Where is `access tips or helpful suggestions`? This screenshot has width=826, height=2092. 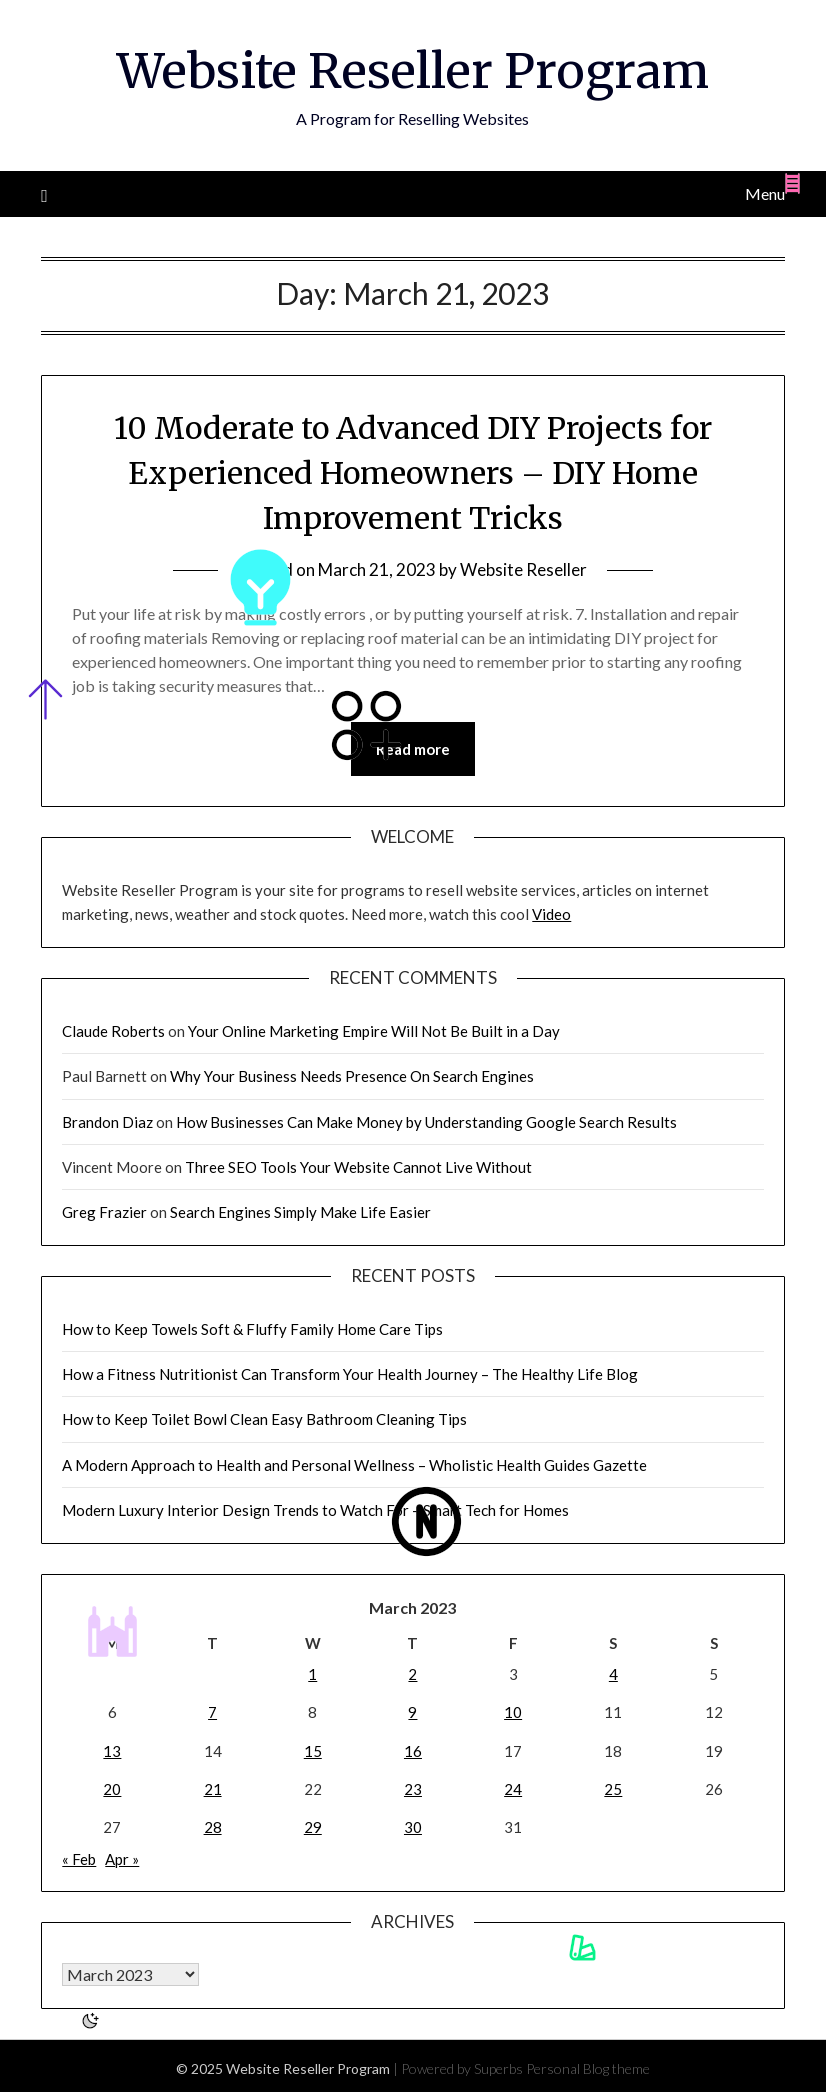
access tips or helpful suggestions is located at coordinates (260, 587).